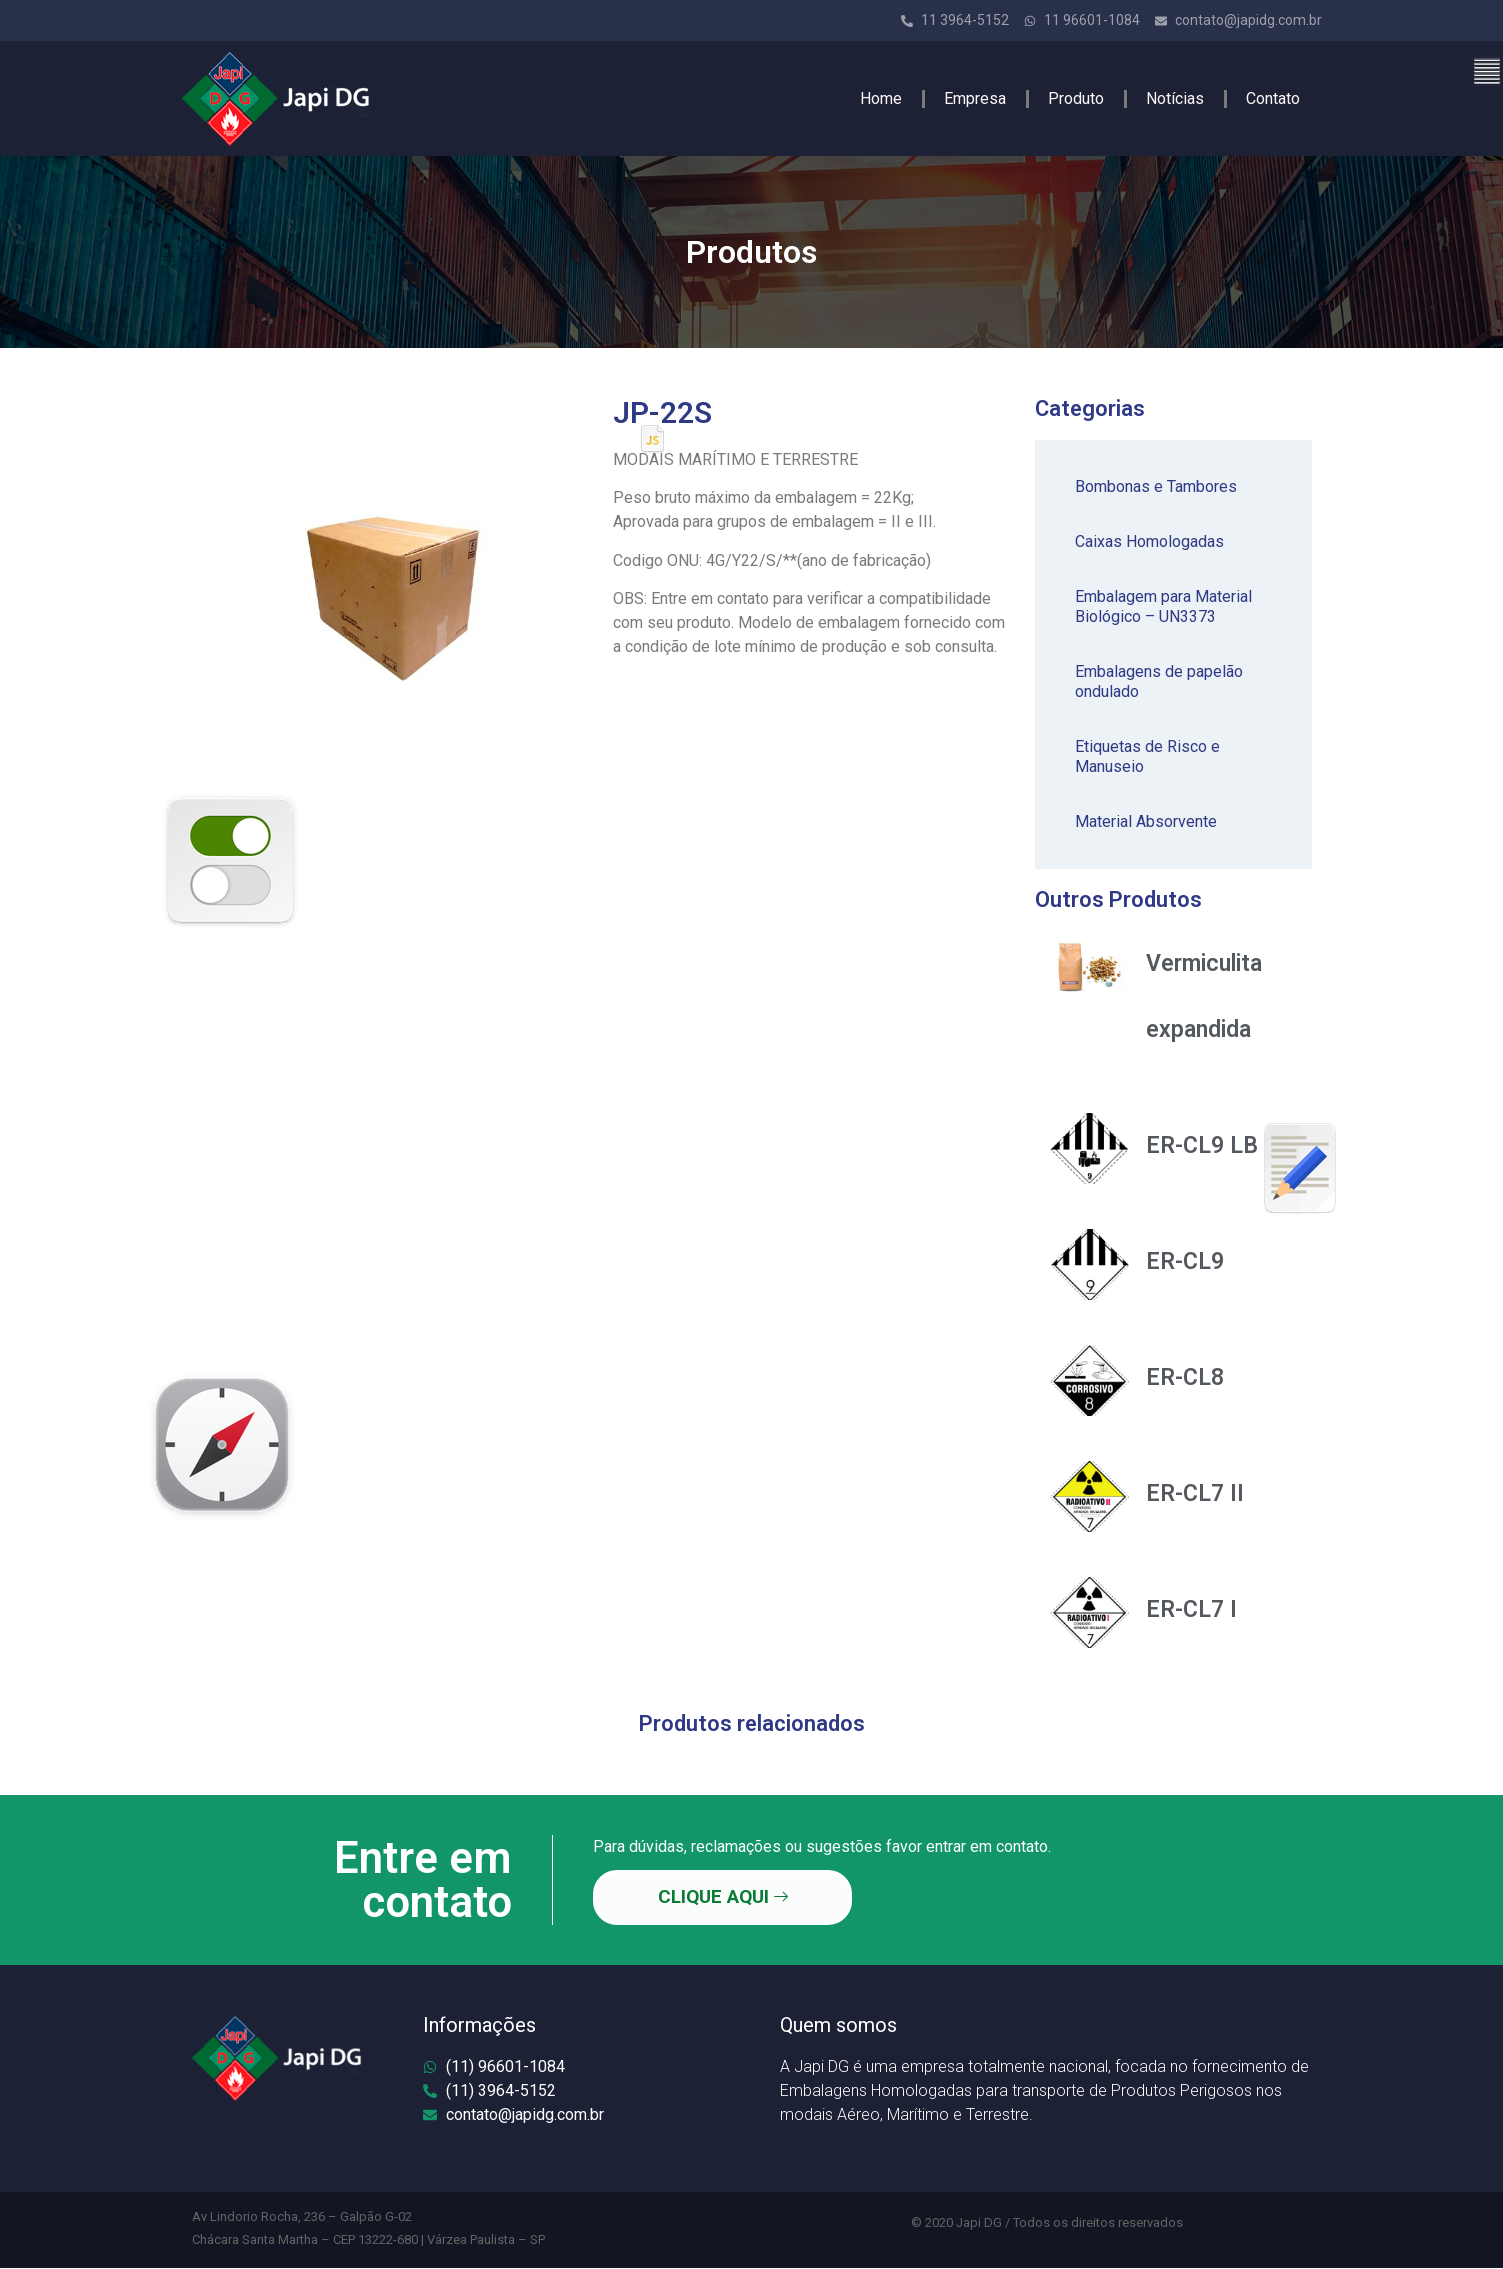 The height and width of the screenshot is (2269, 1503). I want to click on indicates a javascript source file, so click(652, 438).